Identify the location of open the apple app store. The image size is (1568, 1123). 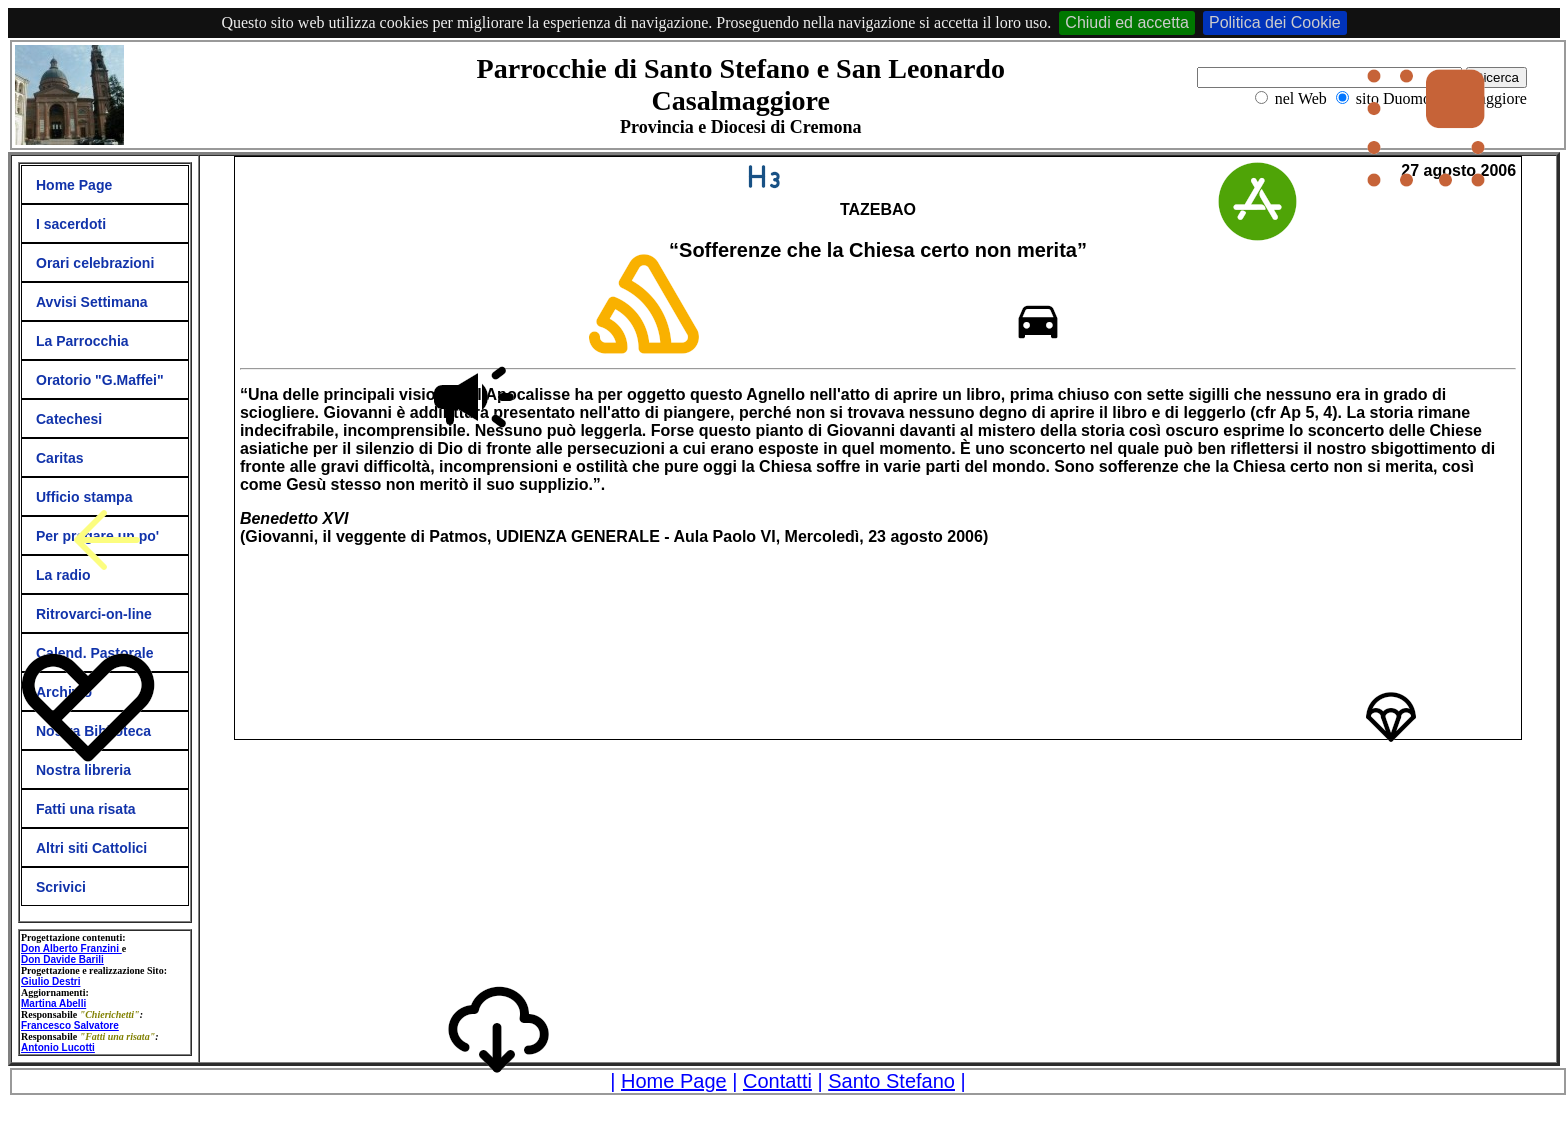
(1257, 201).